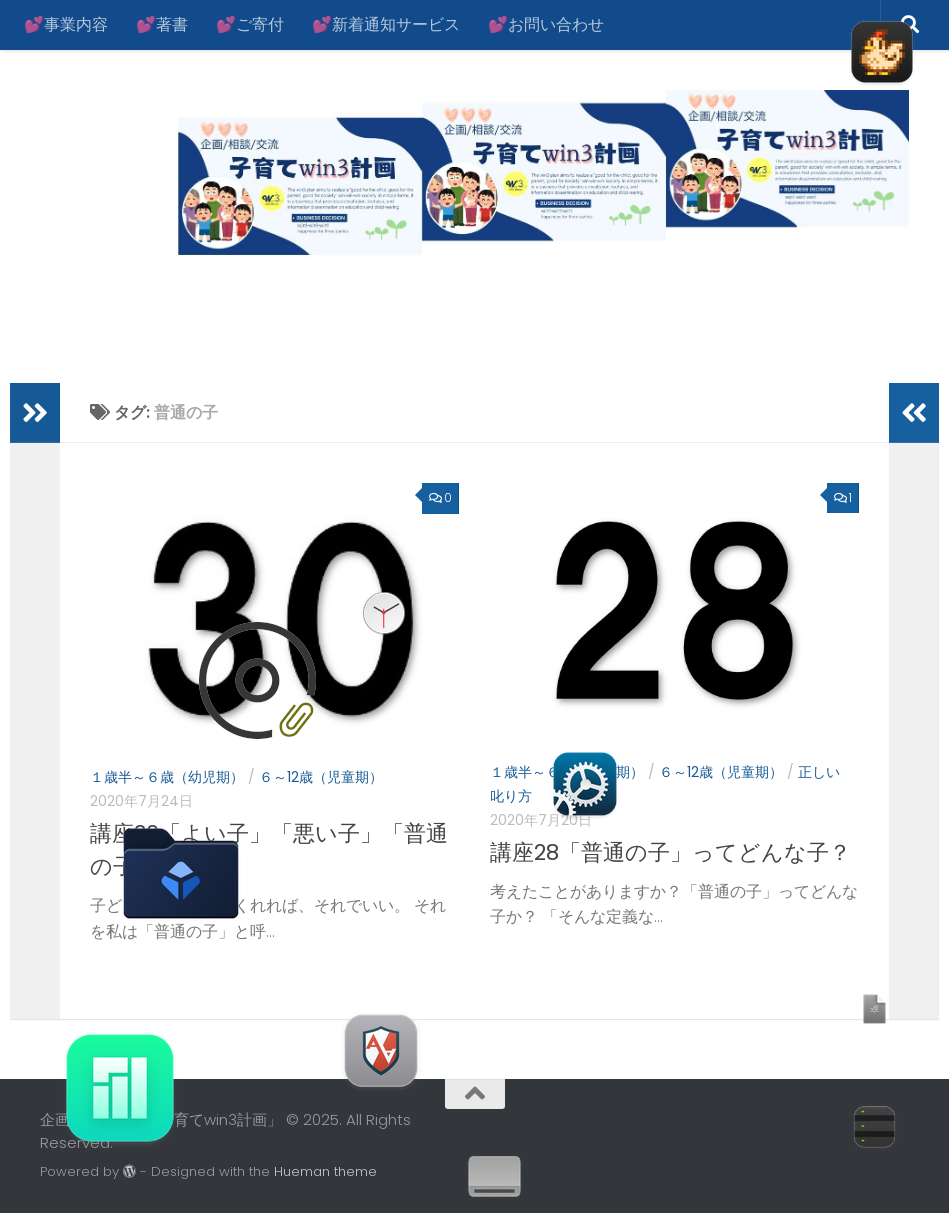 This screenshot has width=949, height=1213. I want to click on access network server preferences, so click(874, 1127).